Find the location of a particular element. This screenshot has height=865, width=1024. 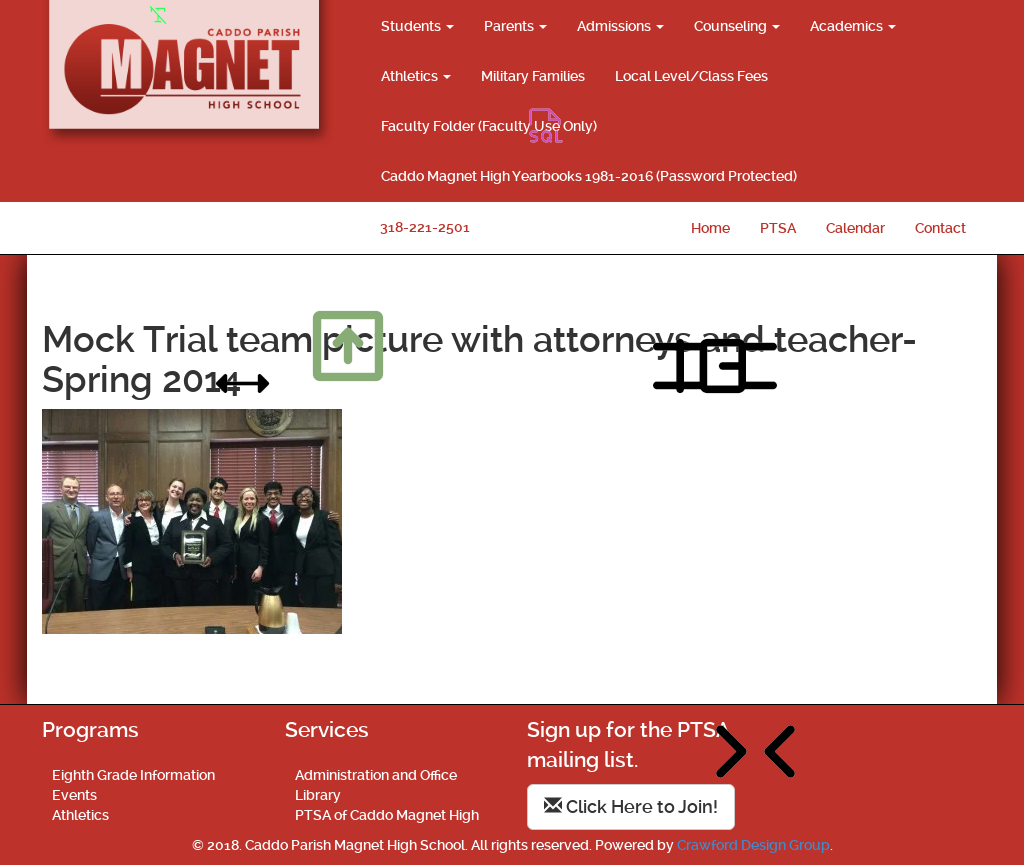

open or view an SQL database file is located at coordinates (545, 127).